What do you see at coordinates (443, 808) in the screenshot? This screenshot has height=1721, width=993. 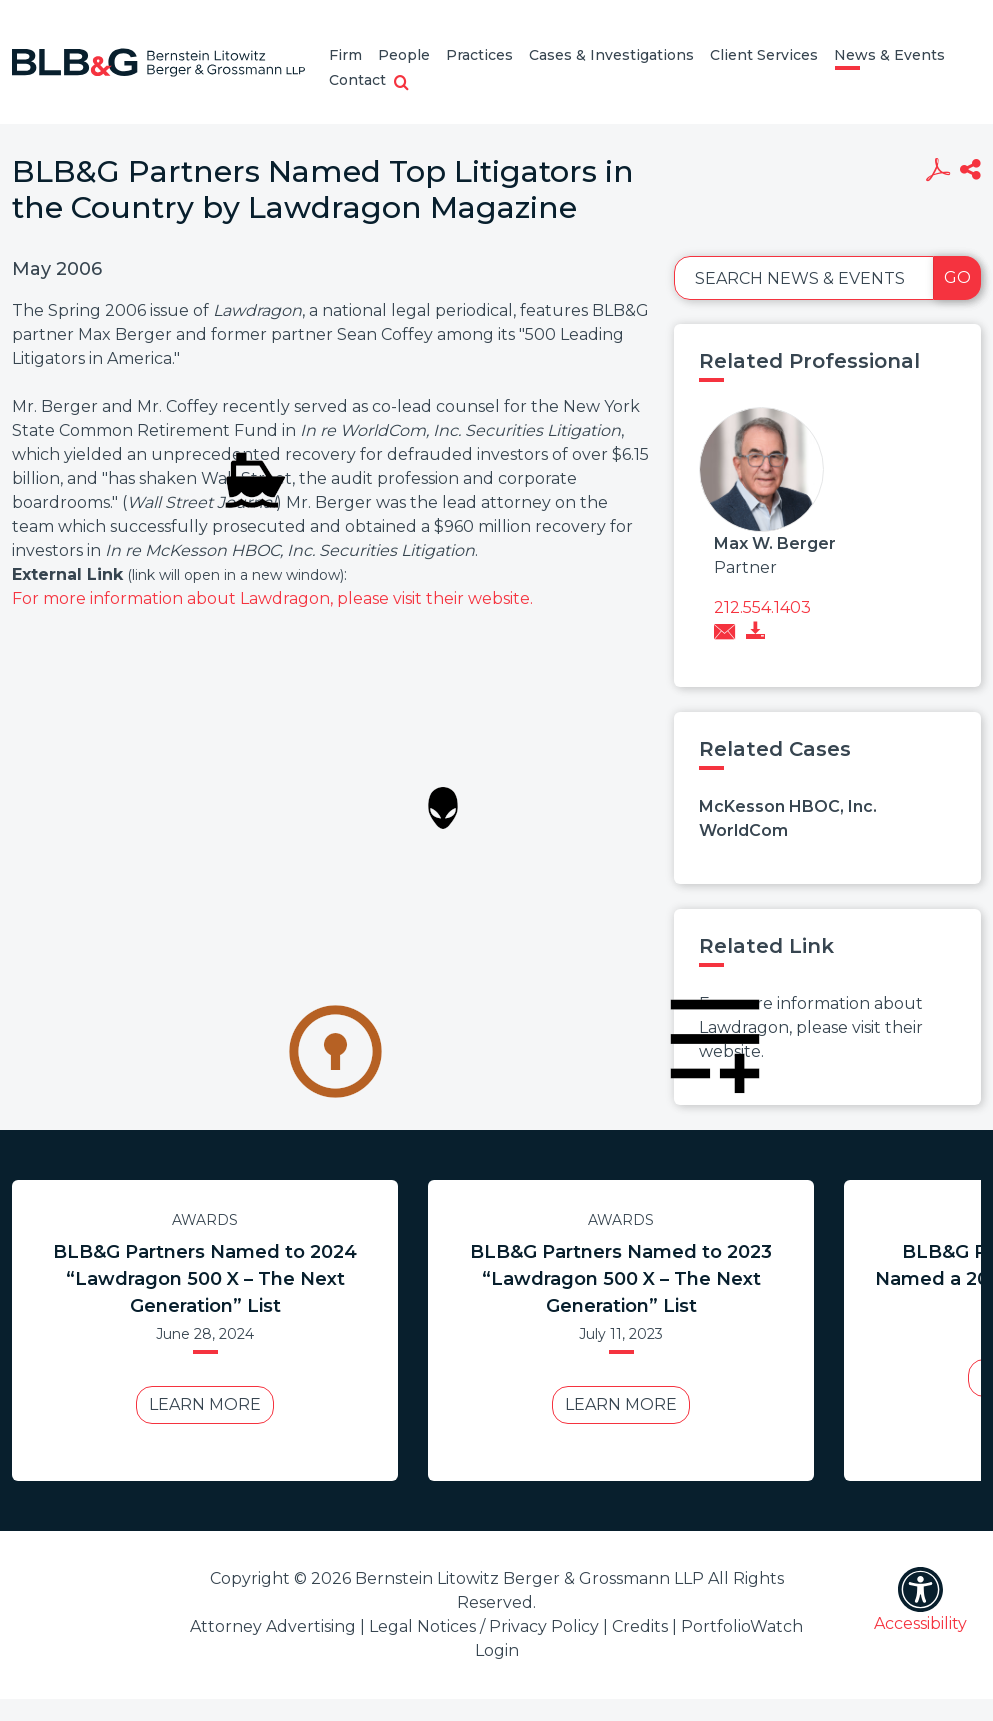 I see `Alienware brand logo` at bounding box center [443, 808].